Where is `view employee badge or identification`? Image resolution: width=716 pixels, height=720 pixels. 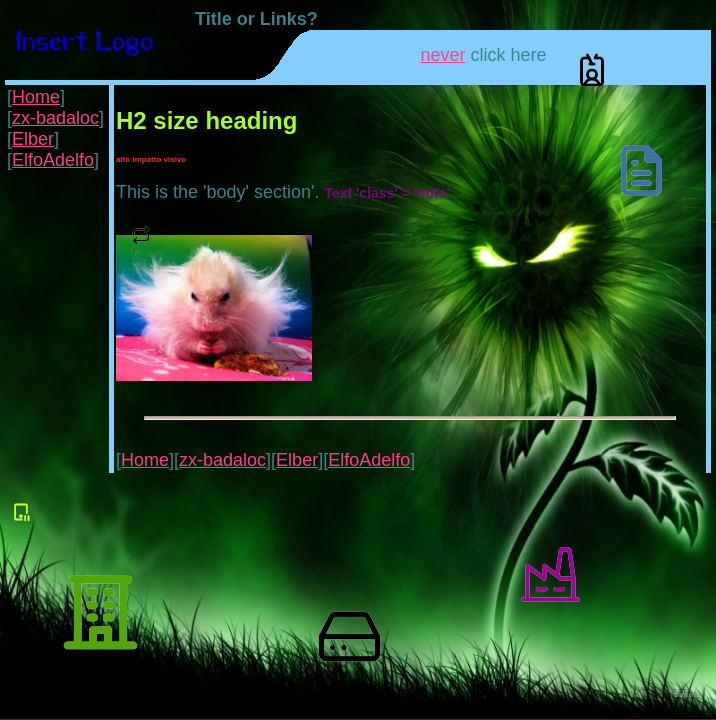
view employee badge or identification is located at coordinates (592, 70).